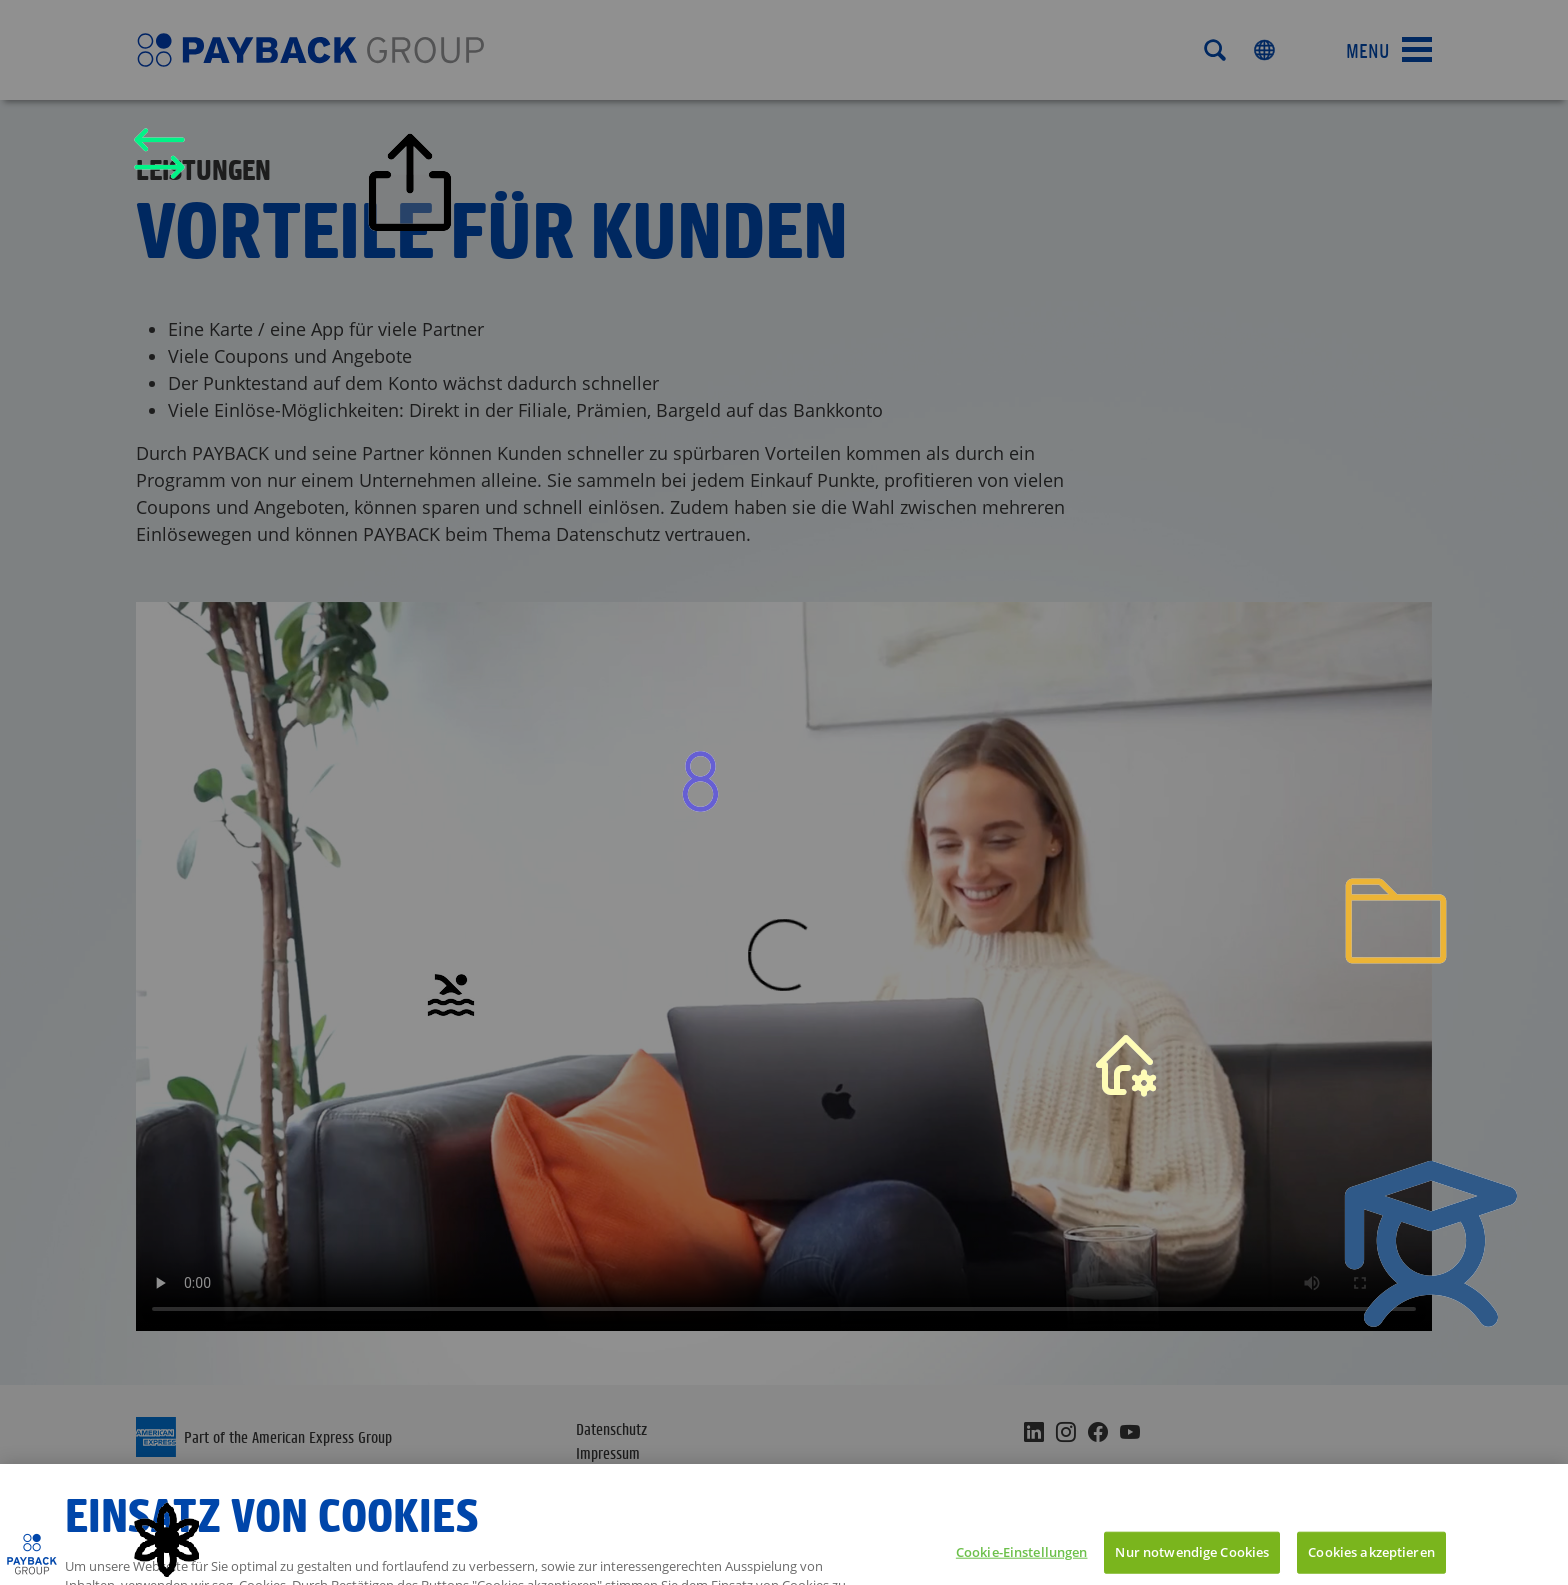 This screenshot has width=1568, height=1585. What do you see at coordinates (167, 1540) in the screenshot?
I see `apply a vintage or retro photo filter` at bounding box center [167, 1540].